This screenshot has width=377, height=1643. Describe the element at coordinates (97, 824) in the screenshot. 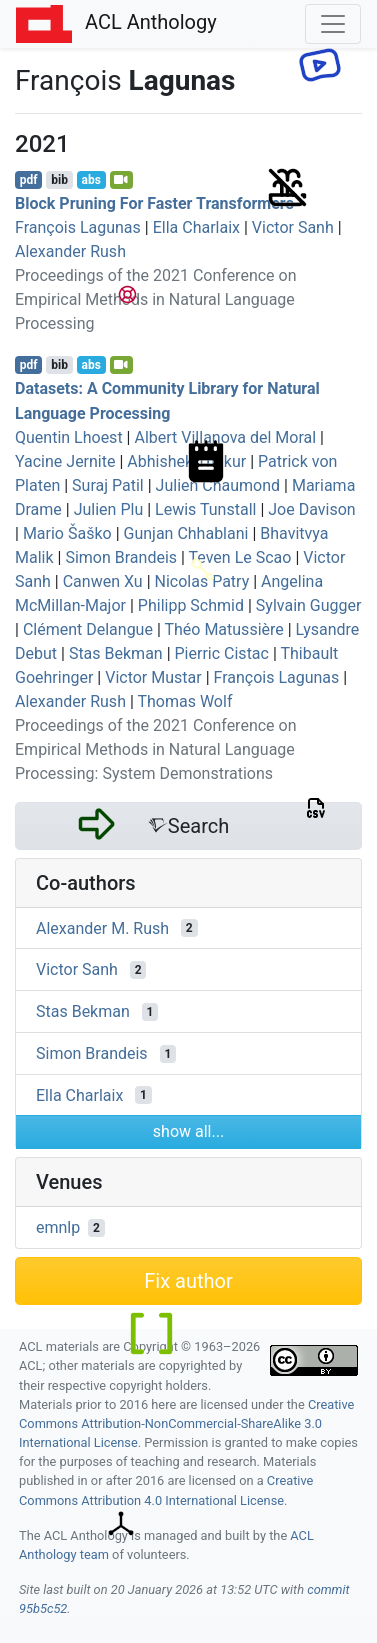

I see `navigate to the next item or page` at that location.